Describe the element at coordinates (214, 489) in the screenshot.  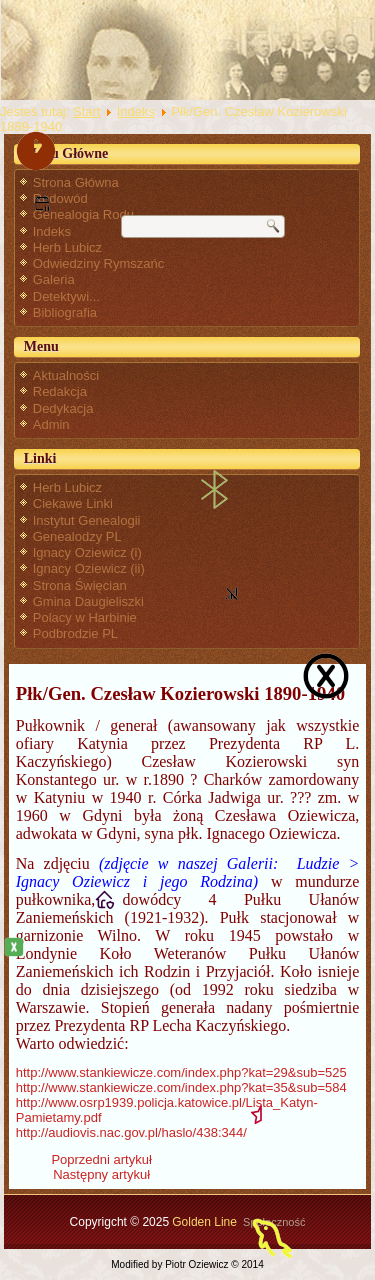
I see `toggle bluetooth connectivity` at that location.